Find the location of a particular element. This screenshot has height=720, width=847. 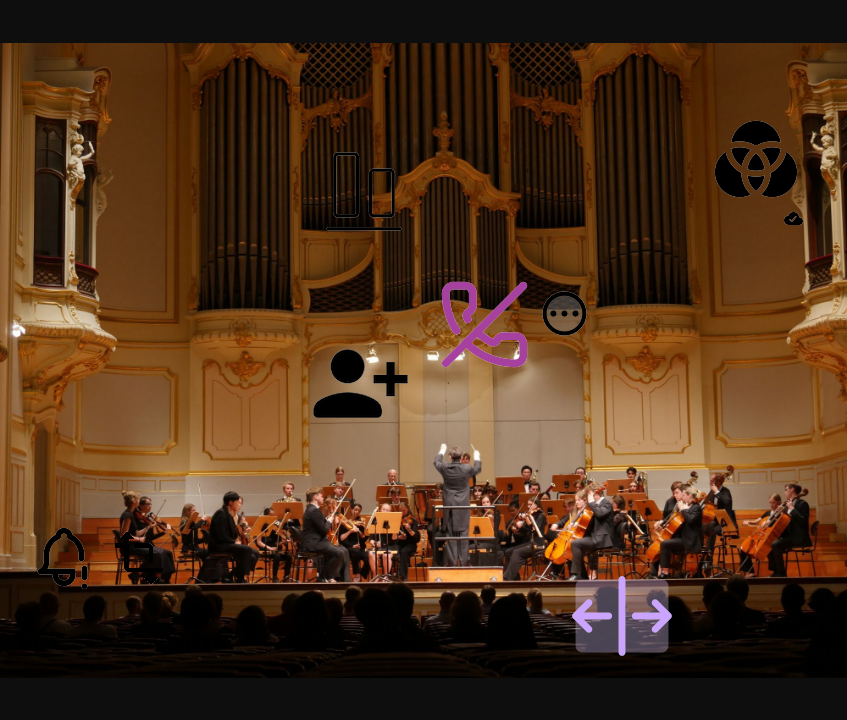

file successfully uploaded to cloud storage is located at coordinates (793, 218).